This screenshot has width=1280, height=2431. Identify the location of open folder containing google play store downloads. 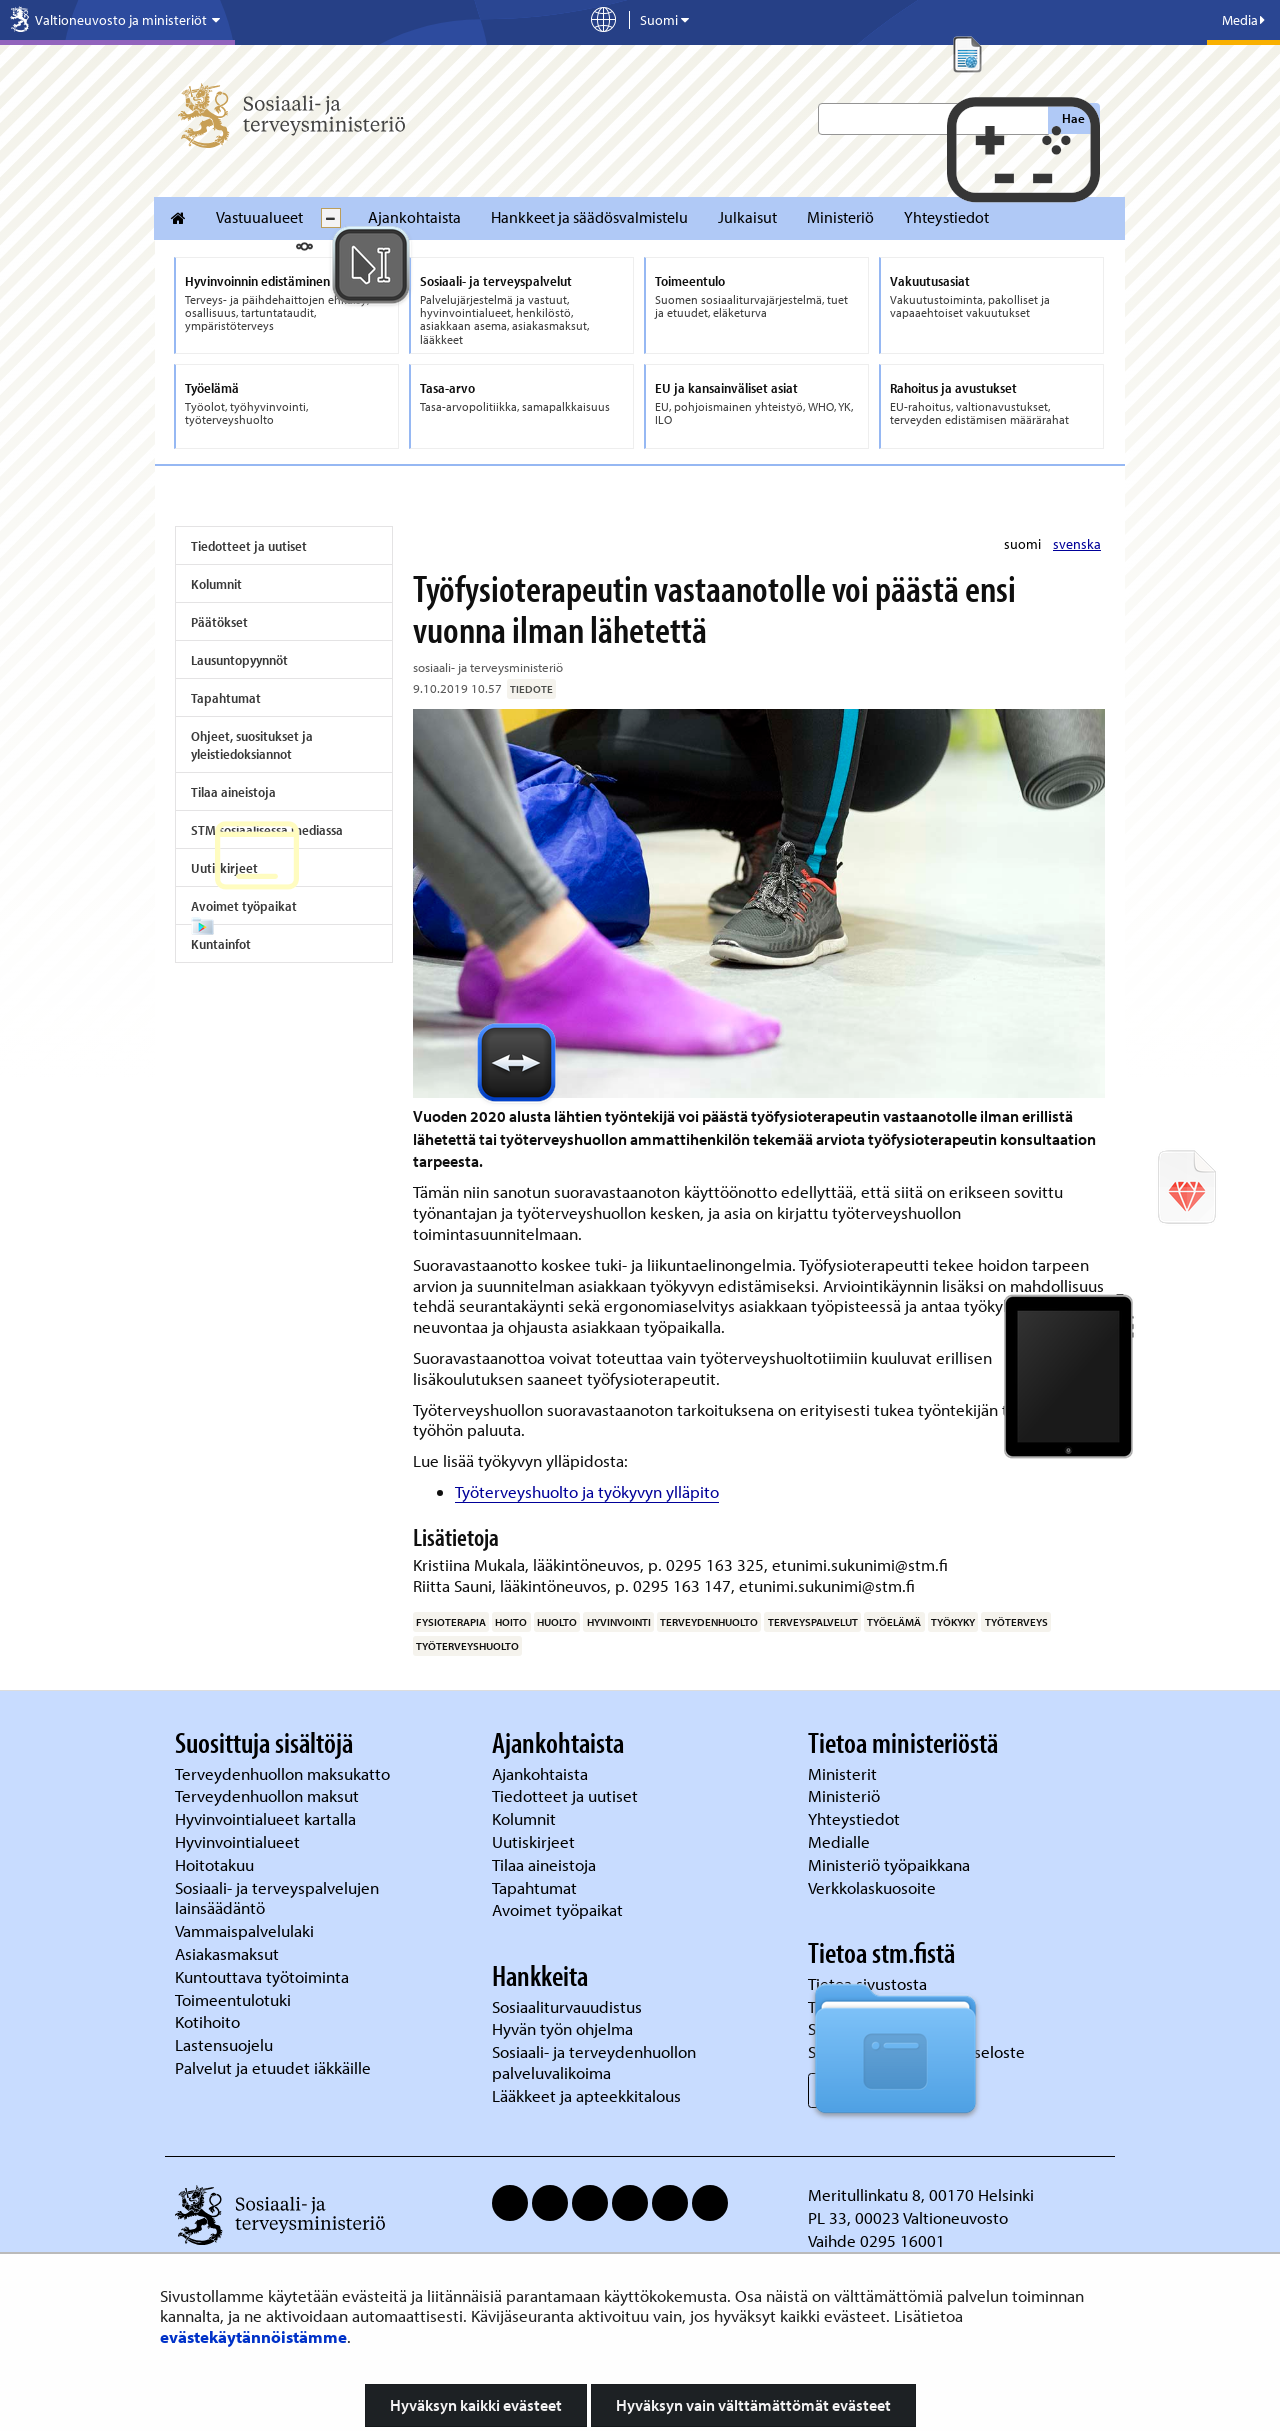
(202, 926).